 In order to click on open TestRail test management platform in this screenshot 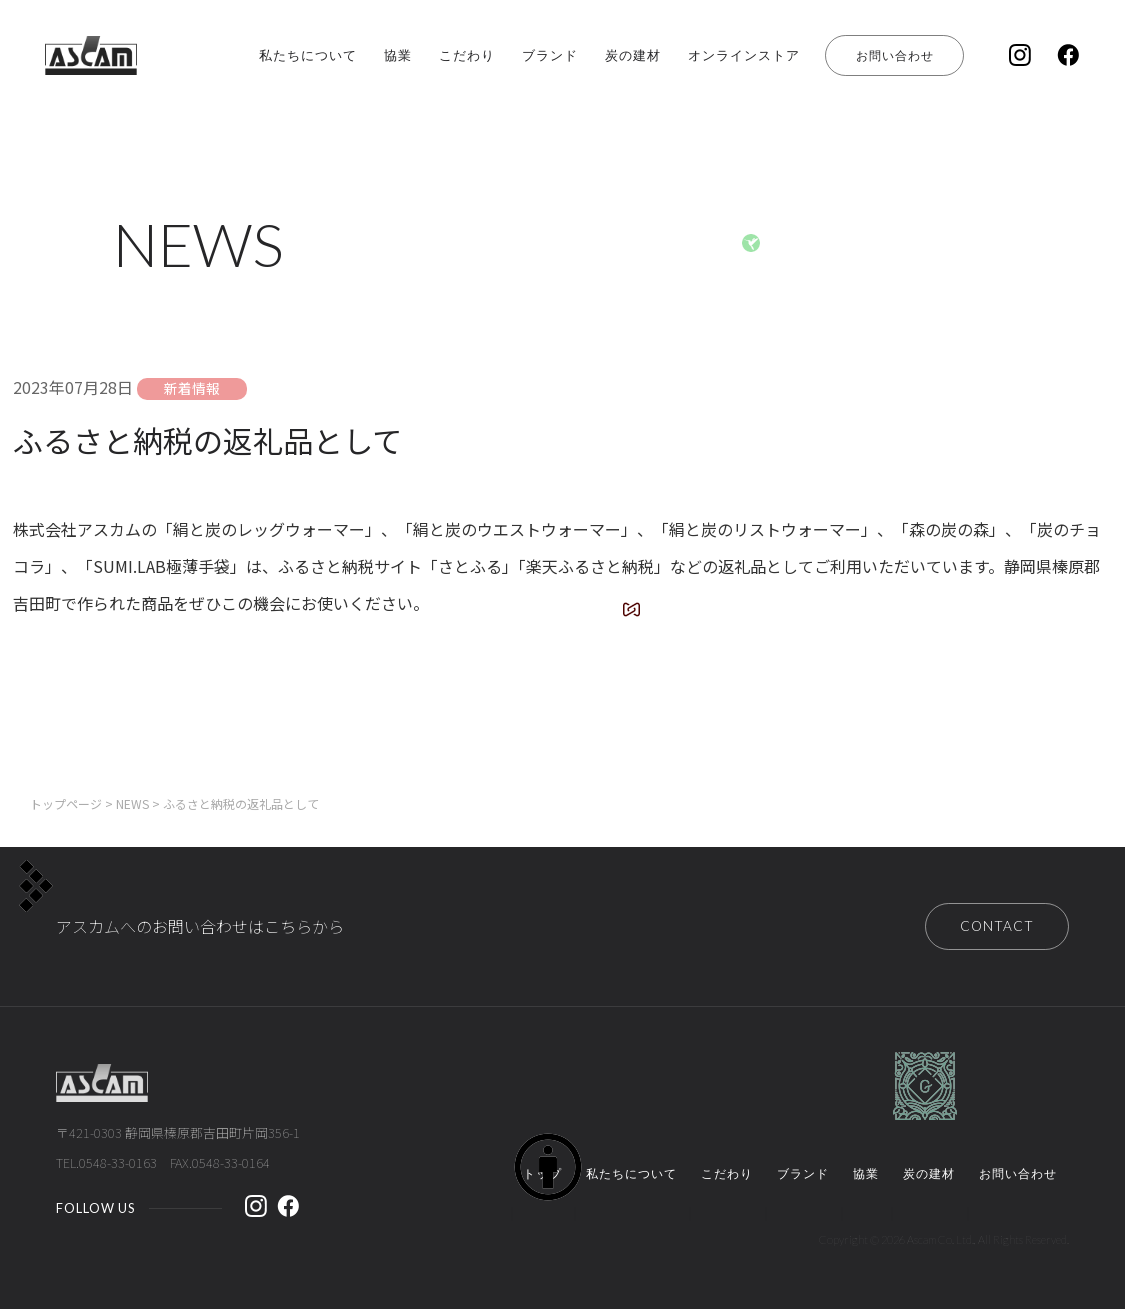, I will do `click(36, 886)`.